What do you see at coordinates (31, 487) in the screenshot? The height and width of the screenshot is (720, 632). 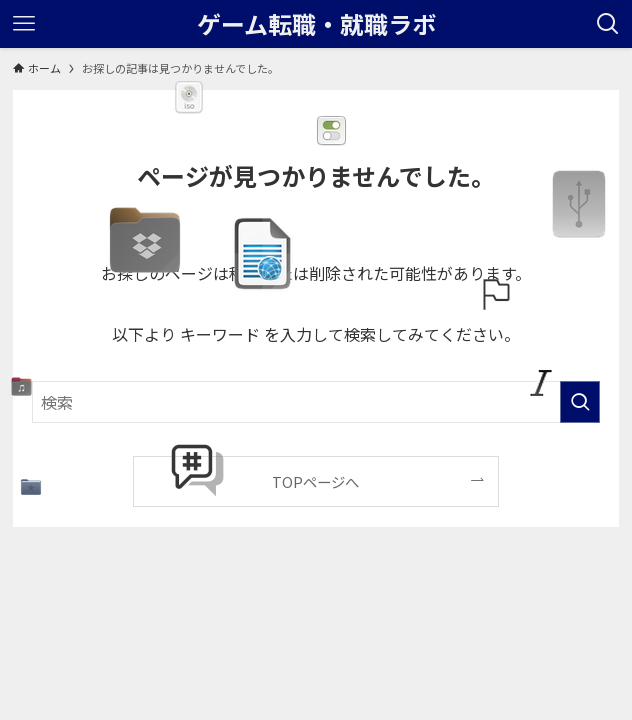 I see `open bookmarked or favorite files` at bounding box center [31, 487].